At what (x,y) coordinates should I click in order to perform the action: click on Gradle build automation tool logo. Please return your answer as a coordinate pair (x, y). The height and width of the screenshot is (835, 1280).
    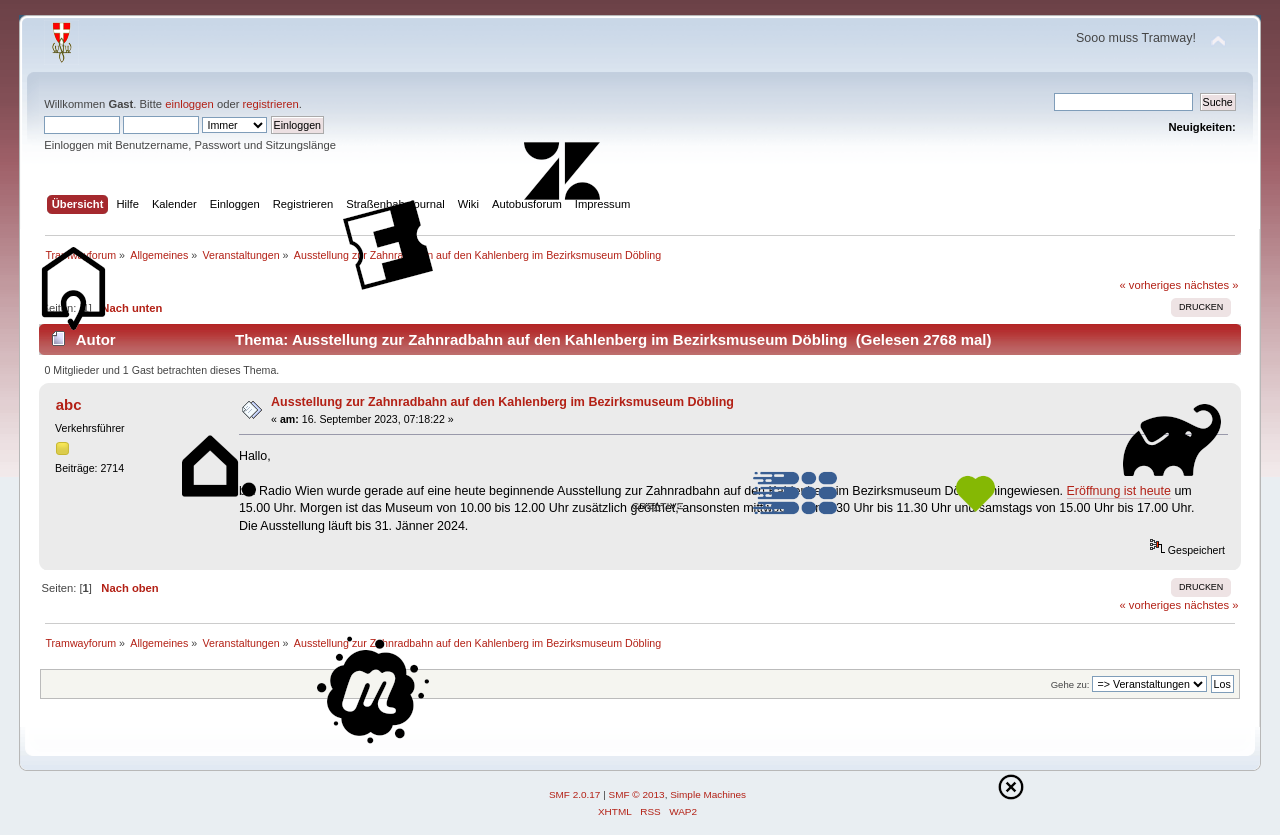
    Looking at the image, I should click on (1172, 440).